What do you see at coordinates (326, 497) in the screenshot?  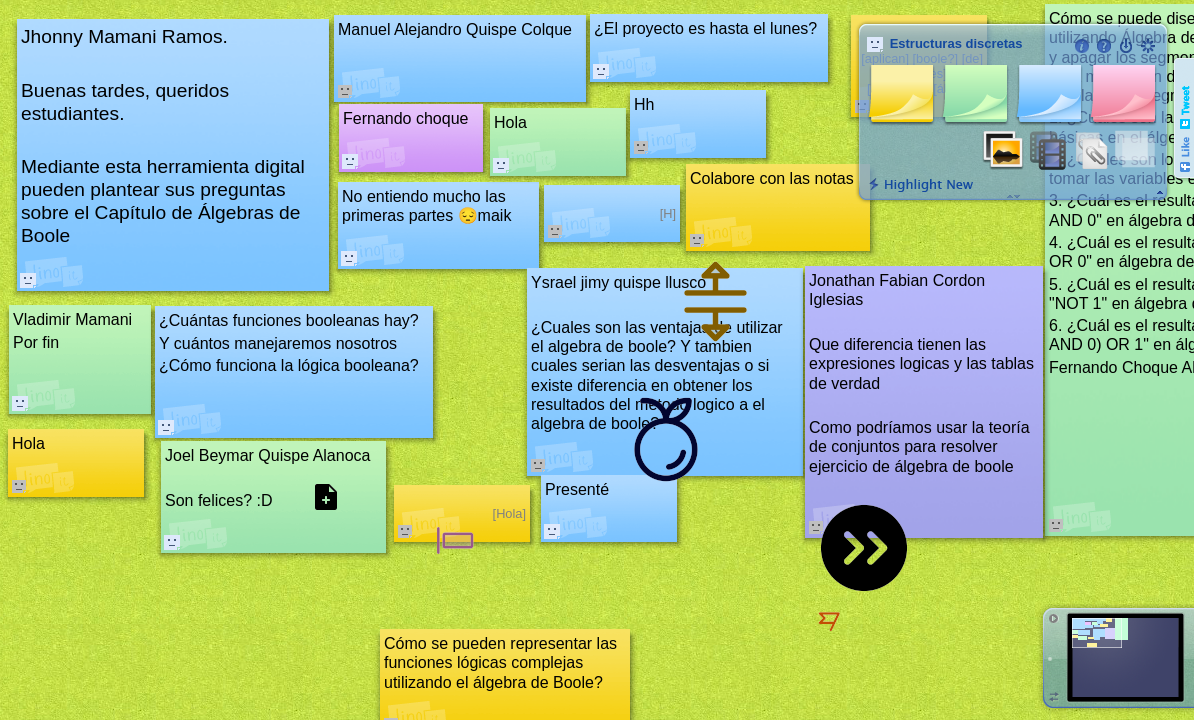 I see `create a new file` at bounding box center [326, 497].